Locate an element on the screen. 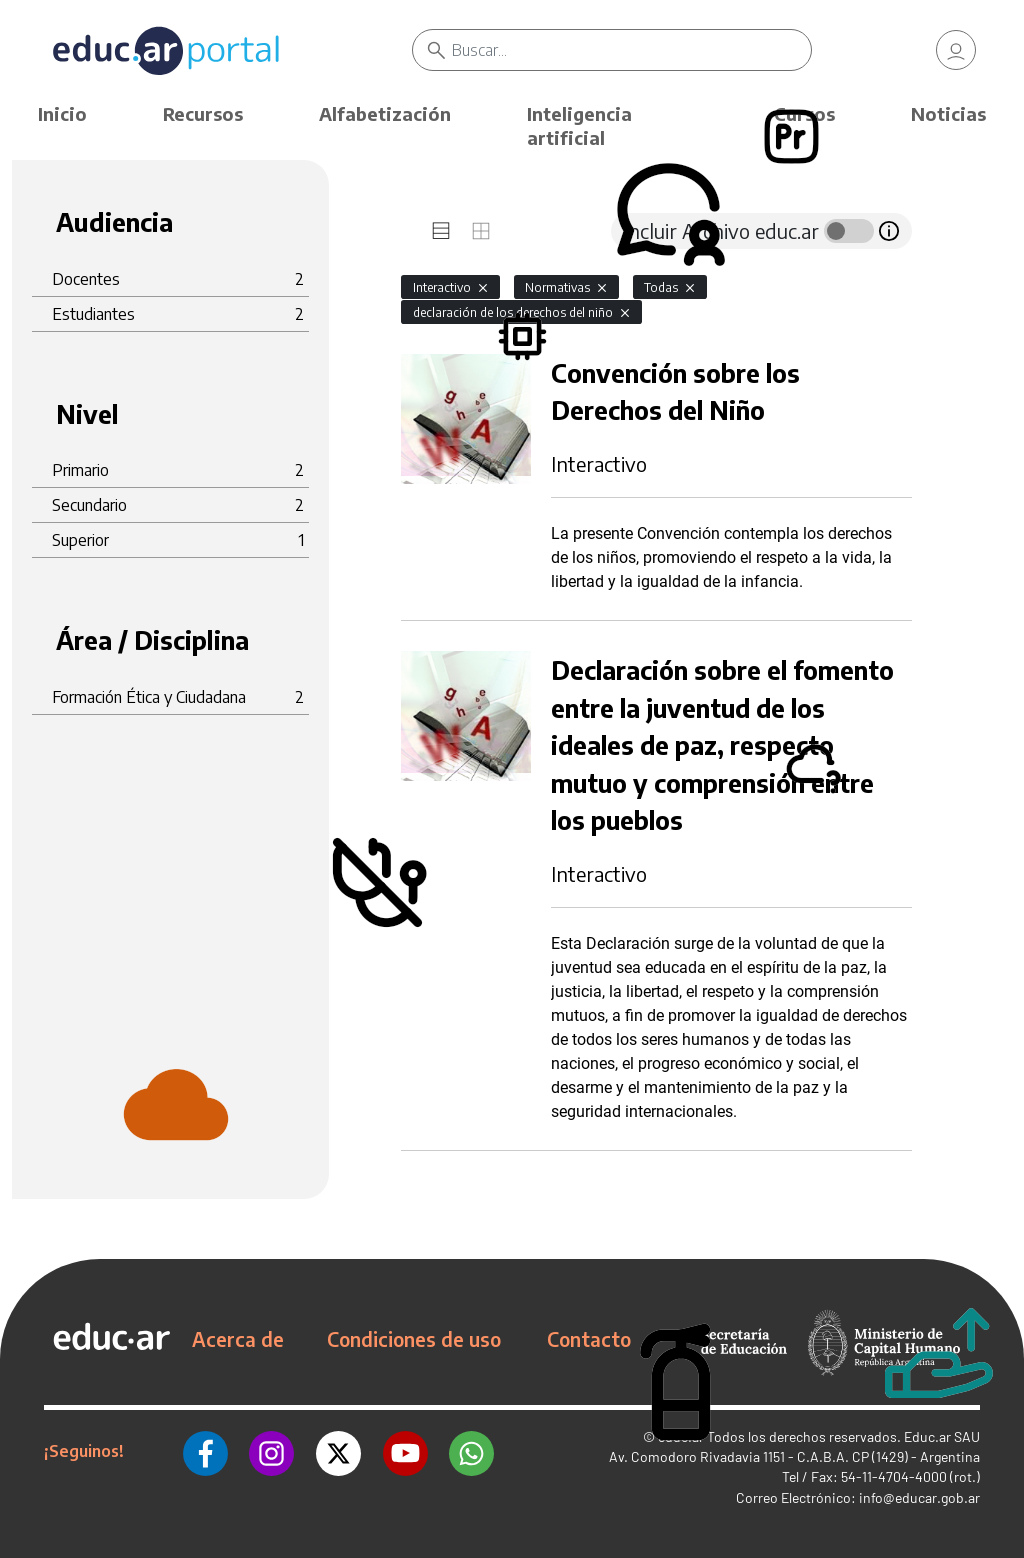 This screenshot has height=1558, width=1024. upload or share from your hand is located at coordinates (942, 1358).